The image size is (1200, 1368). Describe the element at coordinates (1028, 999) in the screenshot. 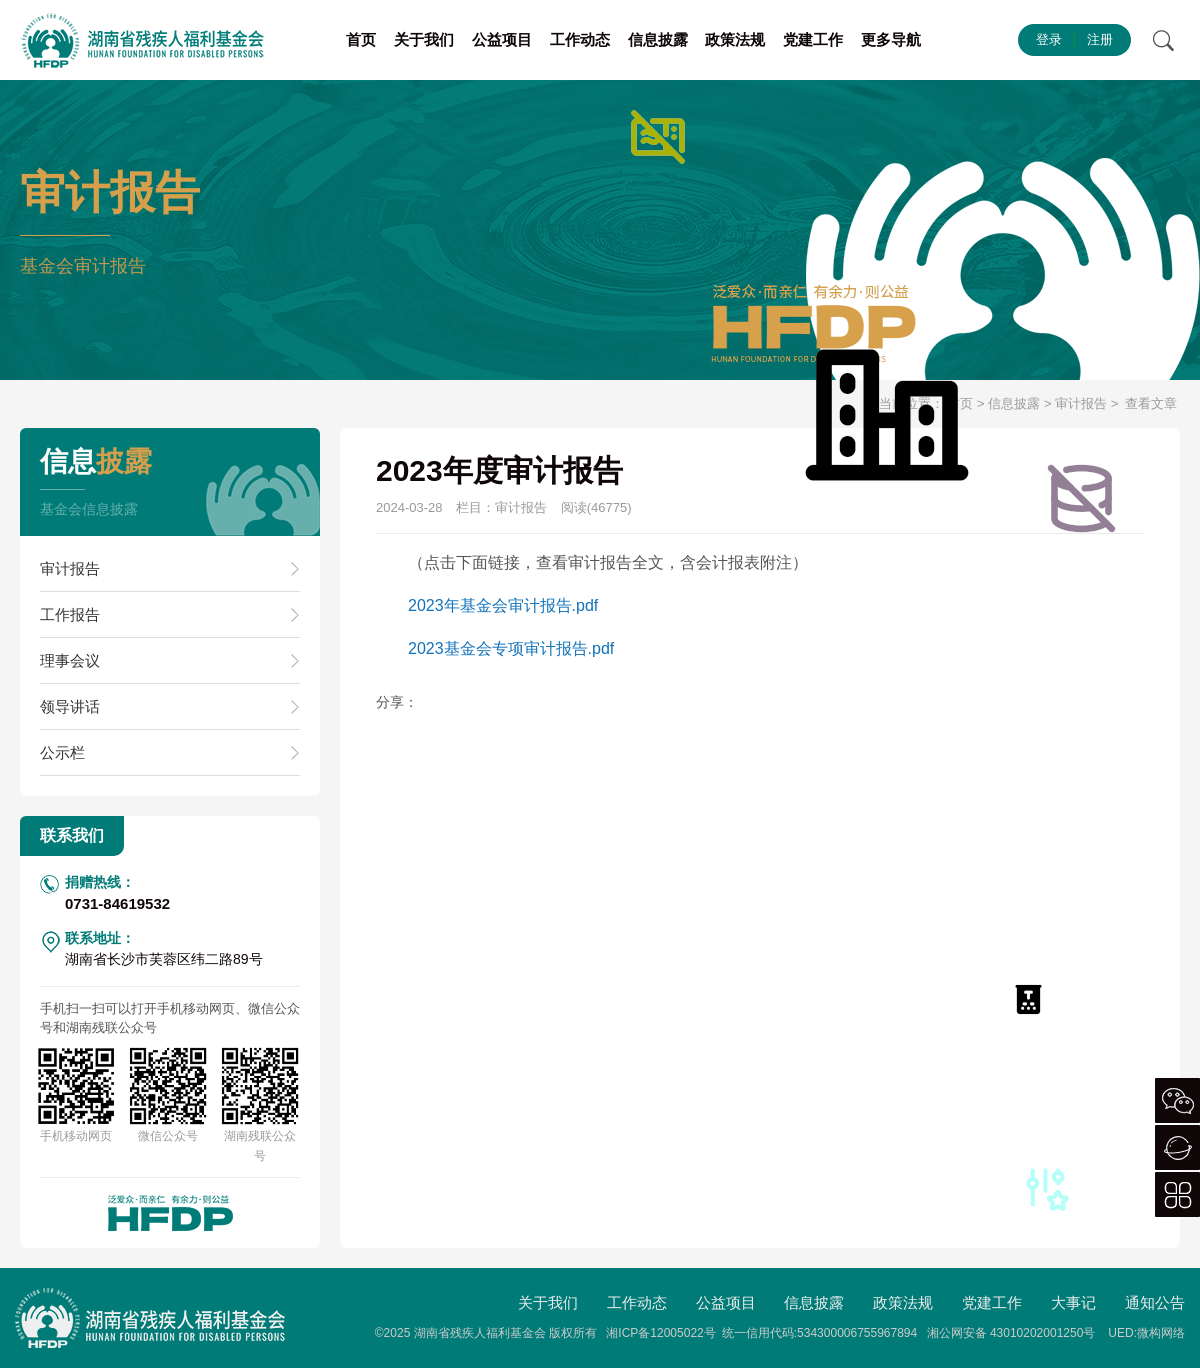

I see `view lab results or data table` at that location.